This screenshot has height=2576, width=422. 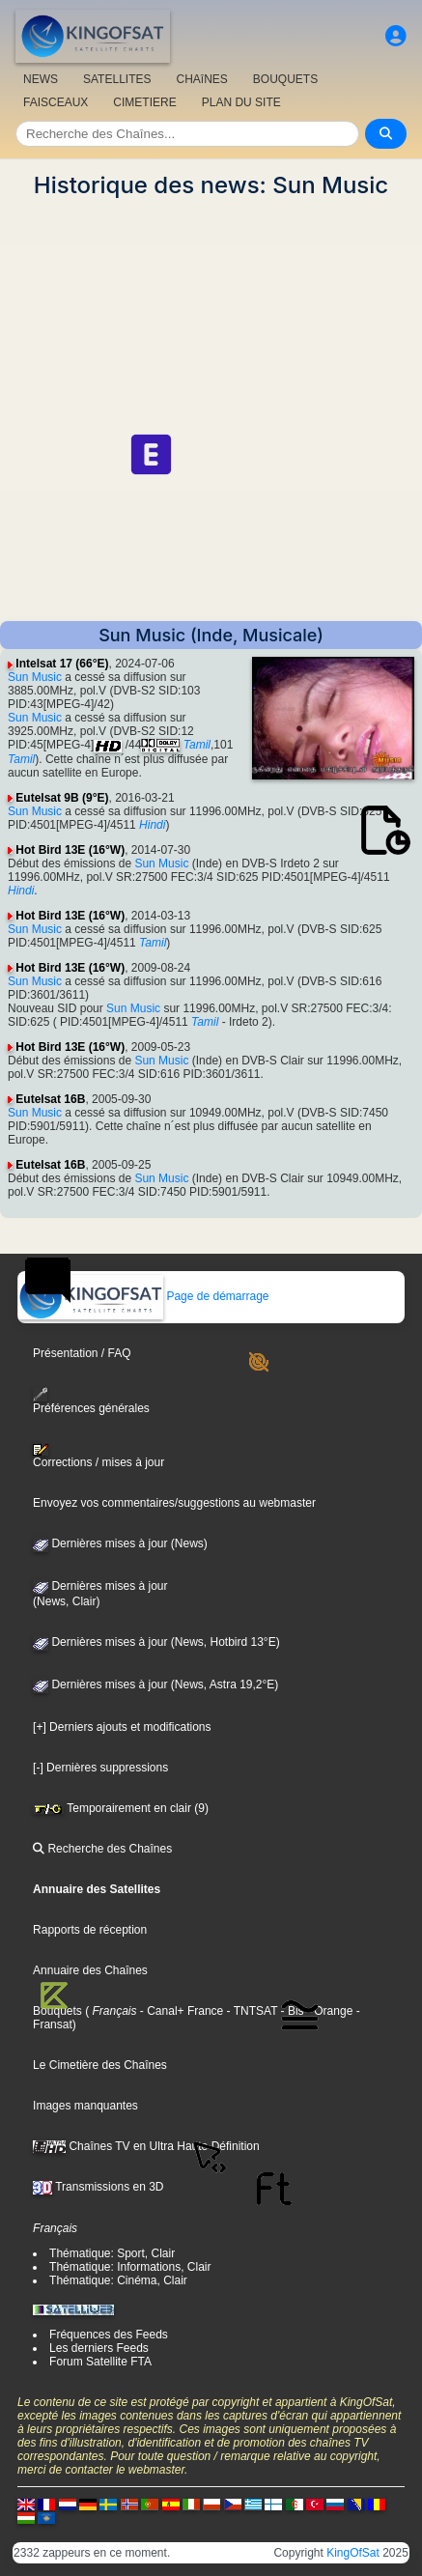 I want to click on view file analytics or report, so click(x=385, y=830).